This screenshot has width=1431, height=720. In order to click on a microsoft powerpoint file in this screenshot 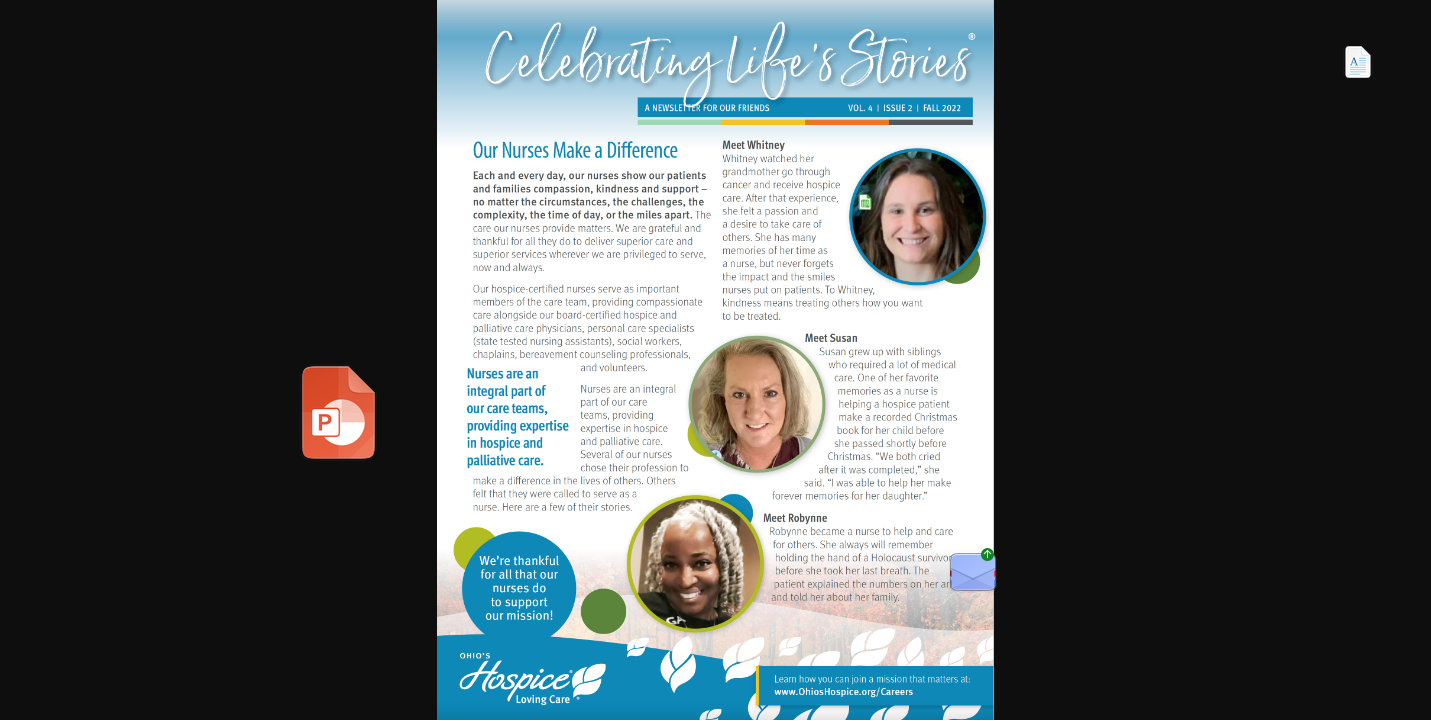, I will do `click(338, 412)`.